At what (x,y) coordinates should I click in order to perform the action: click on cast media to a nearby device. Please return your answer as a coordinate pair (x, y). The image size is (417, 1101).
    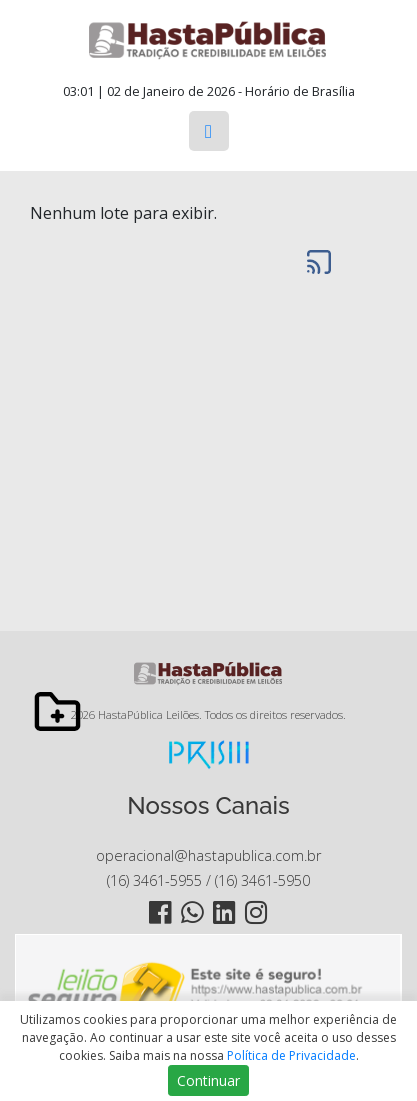
    Looking at the image, I should click on (319, 262).